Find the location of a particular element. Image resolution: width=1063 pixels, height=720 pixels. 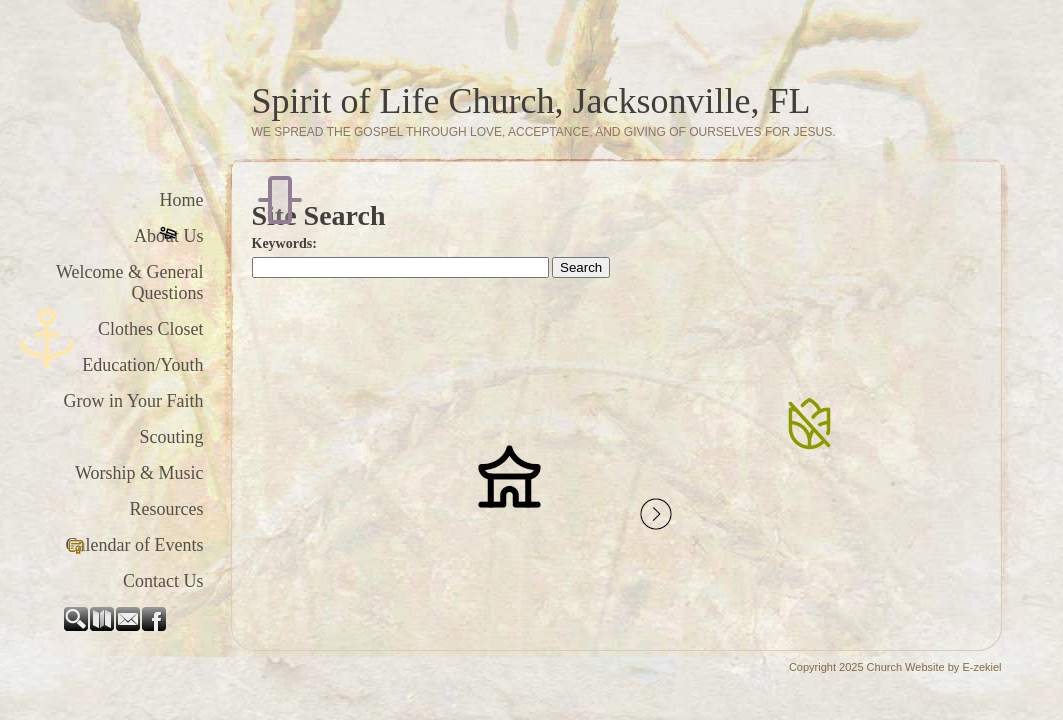

view certificate or credential details is located at coordinates (76, 546).